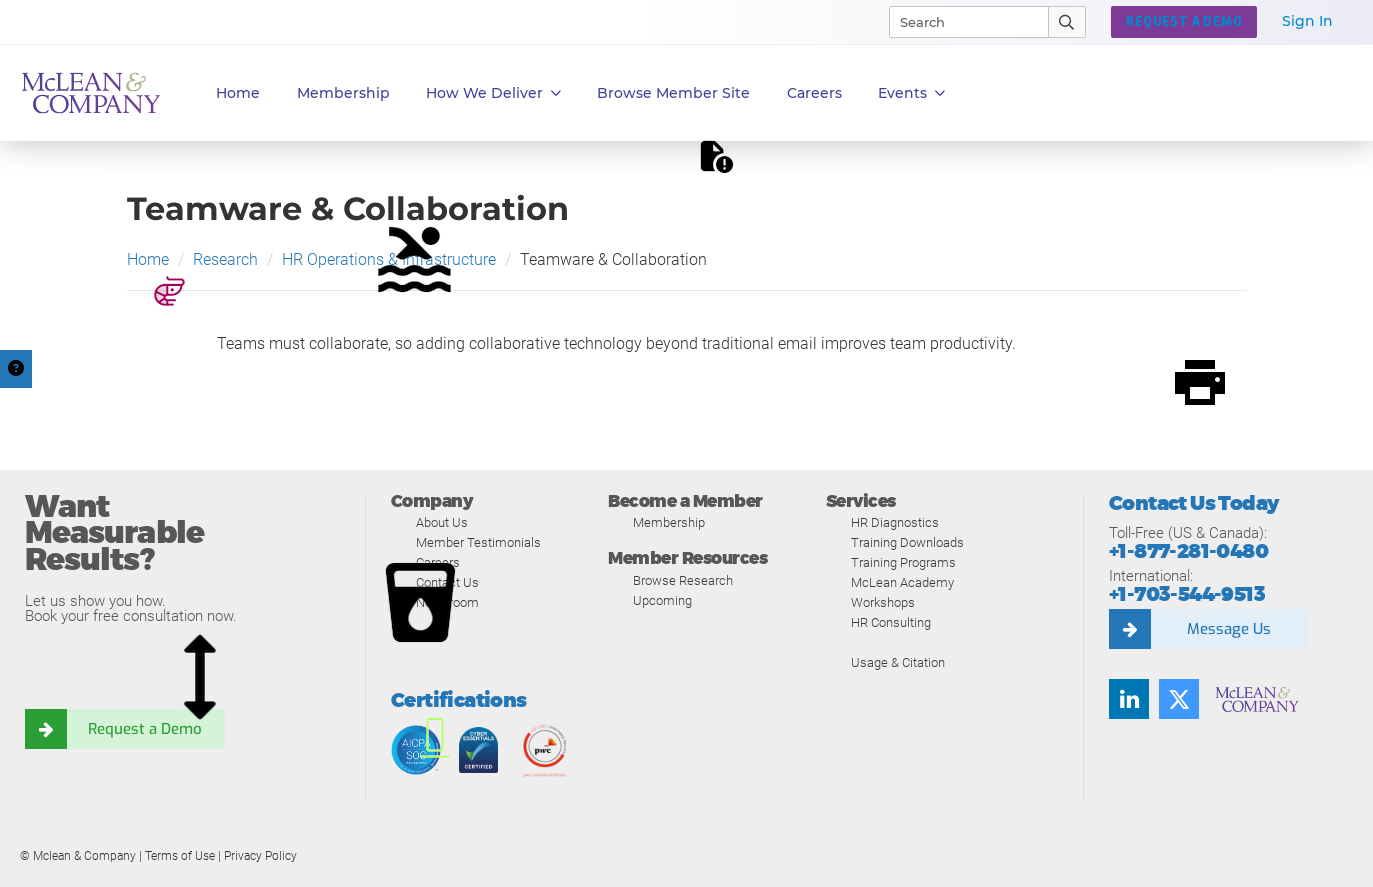  I want to click on indicates seafood or shellfish menu category, so click(169, 291).